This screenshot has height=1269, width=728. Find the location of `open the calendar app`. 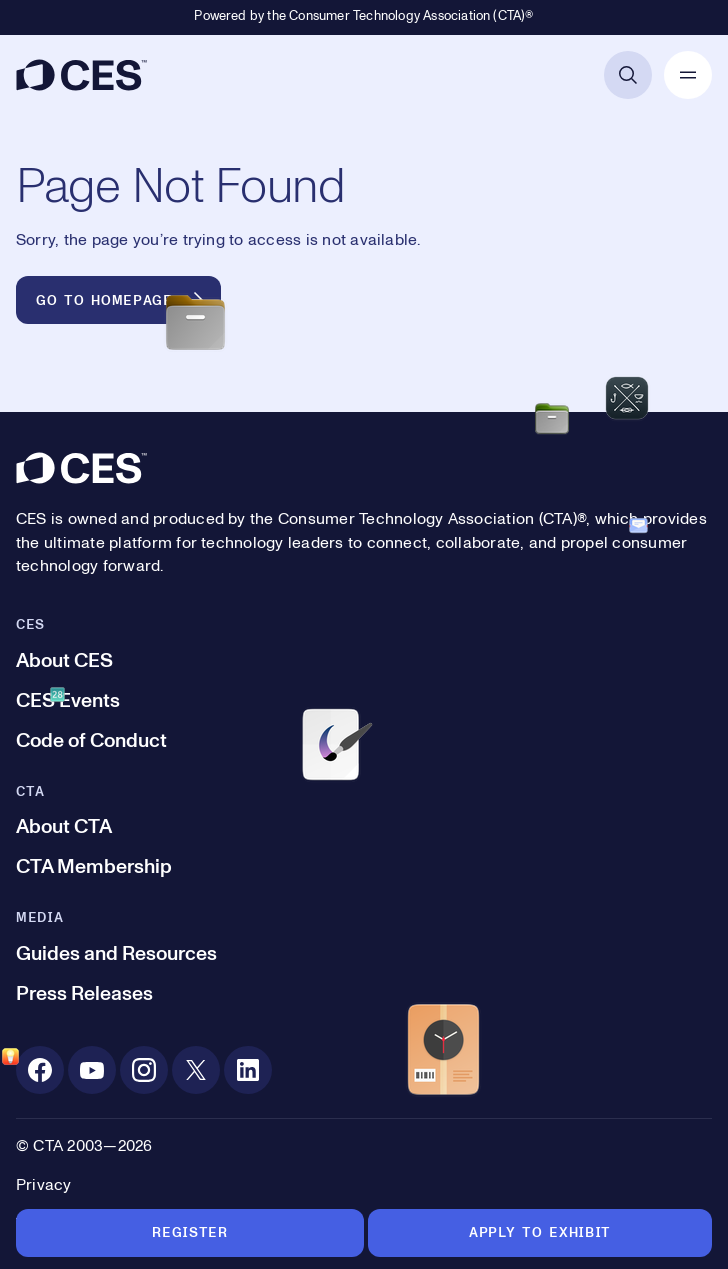

open the calendar app is located at coordinates (57, 694).